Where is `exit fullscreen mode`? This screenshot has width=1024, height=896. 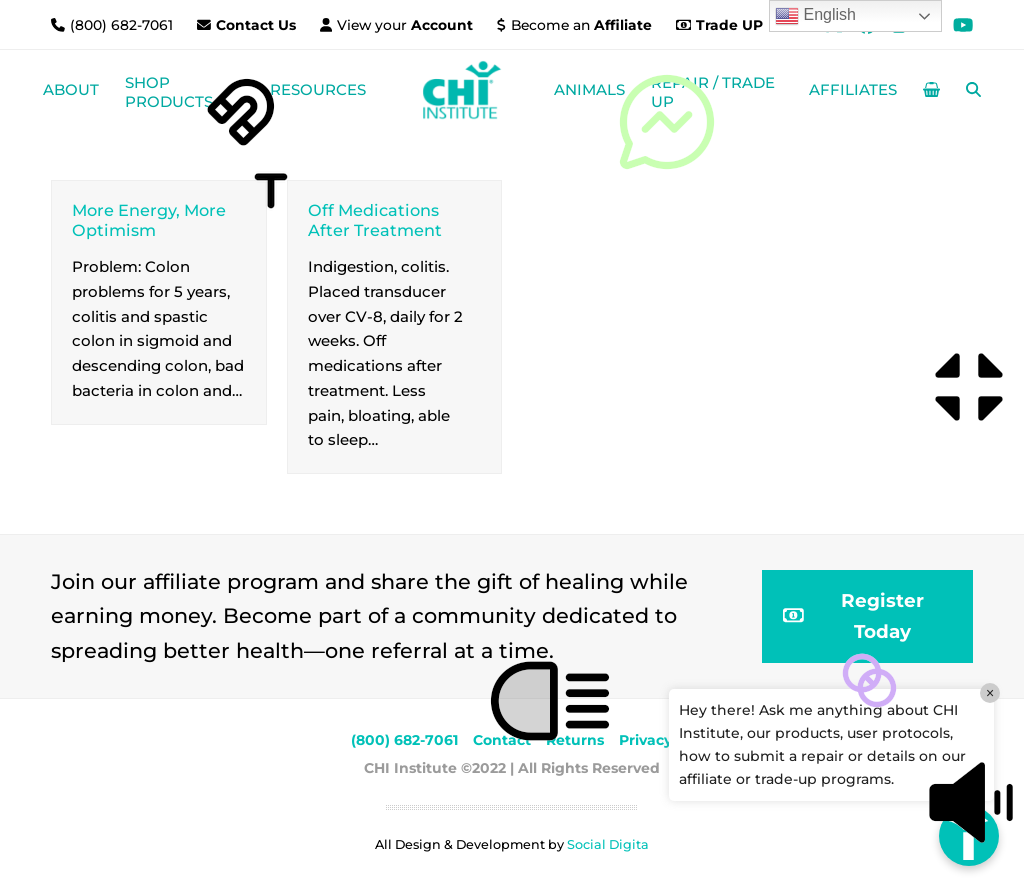
exit fullscreen mode is located at coordinates (969, 387).